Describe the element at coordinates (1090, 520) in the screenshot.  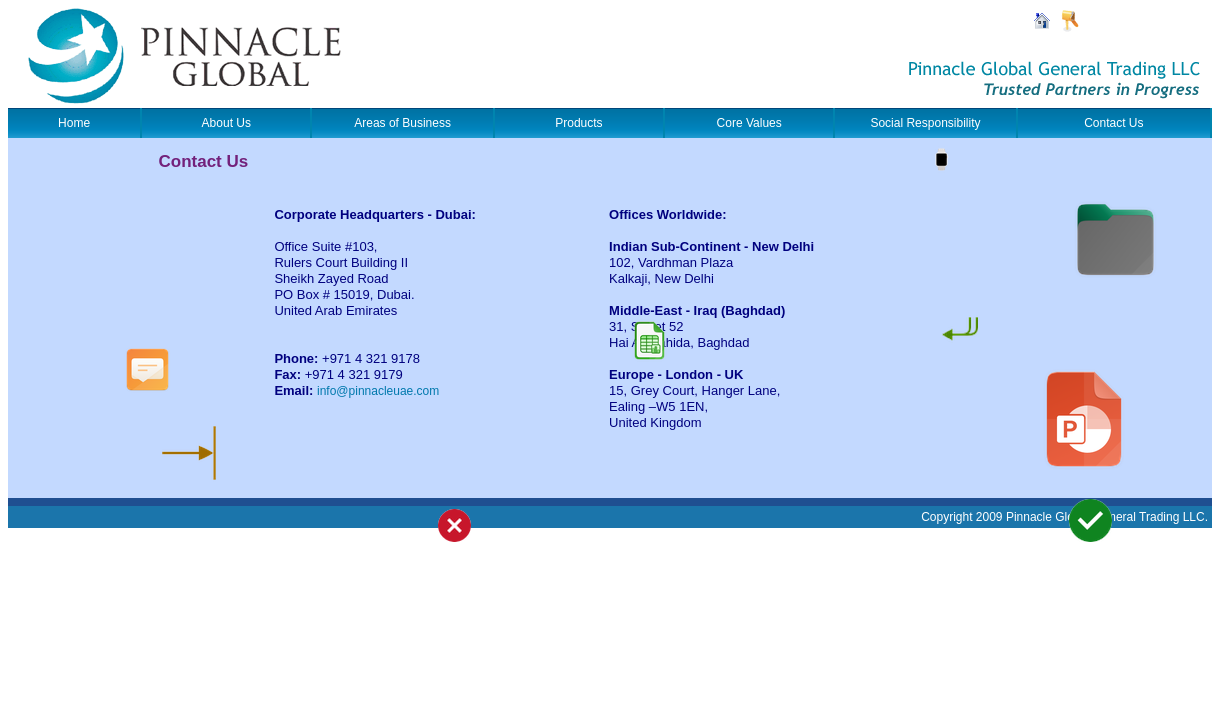
I see `confirm or apply changes in a dialog` at that location.